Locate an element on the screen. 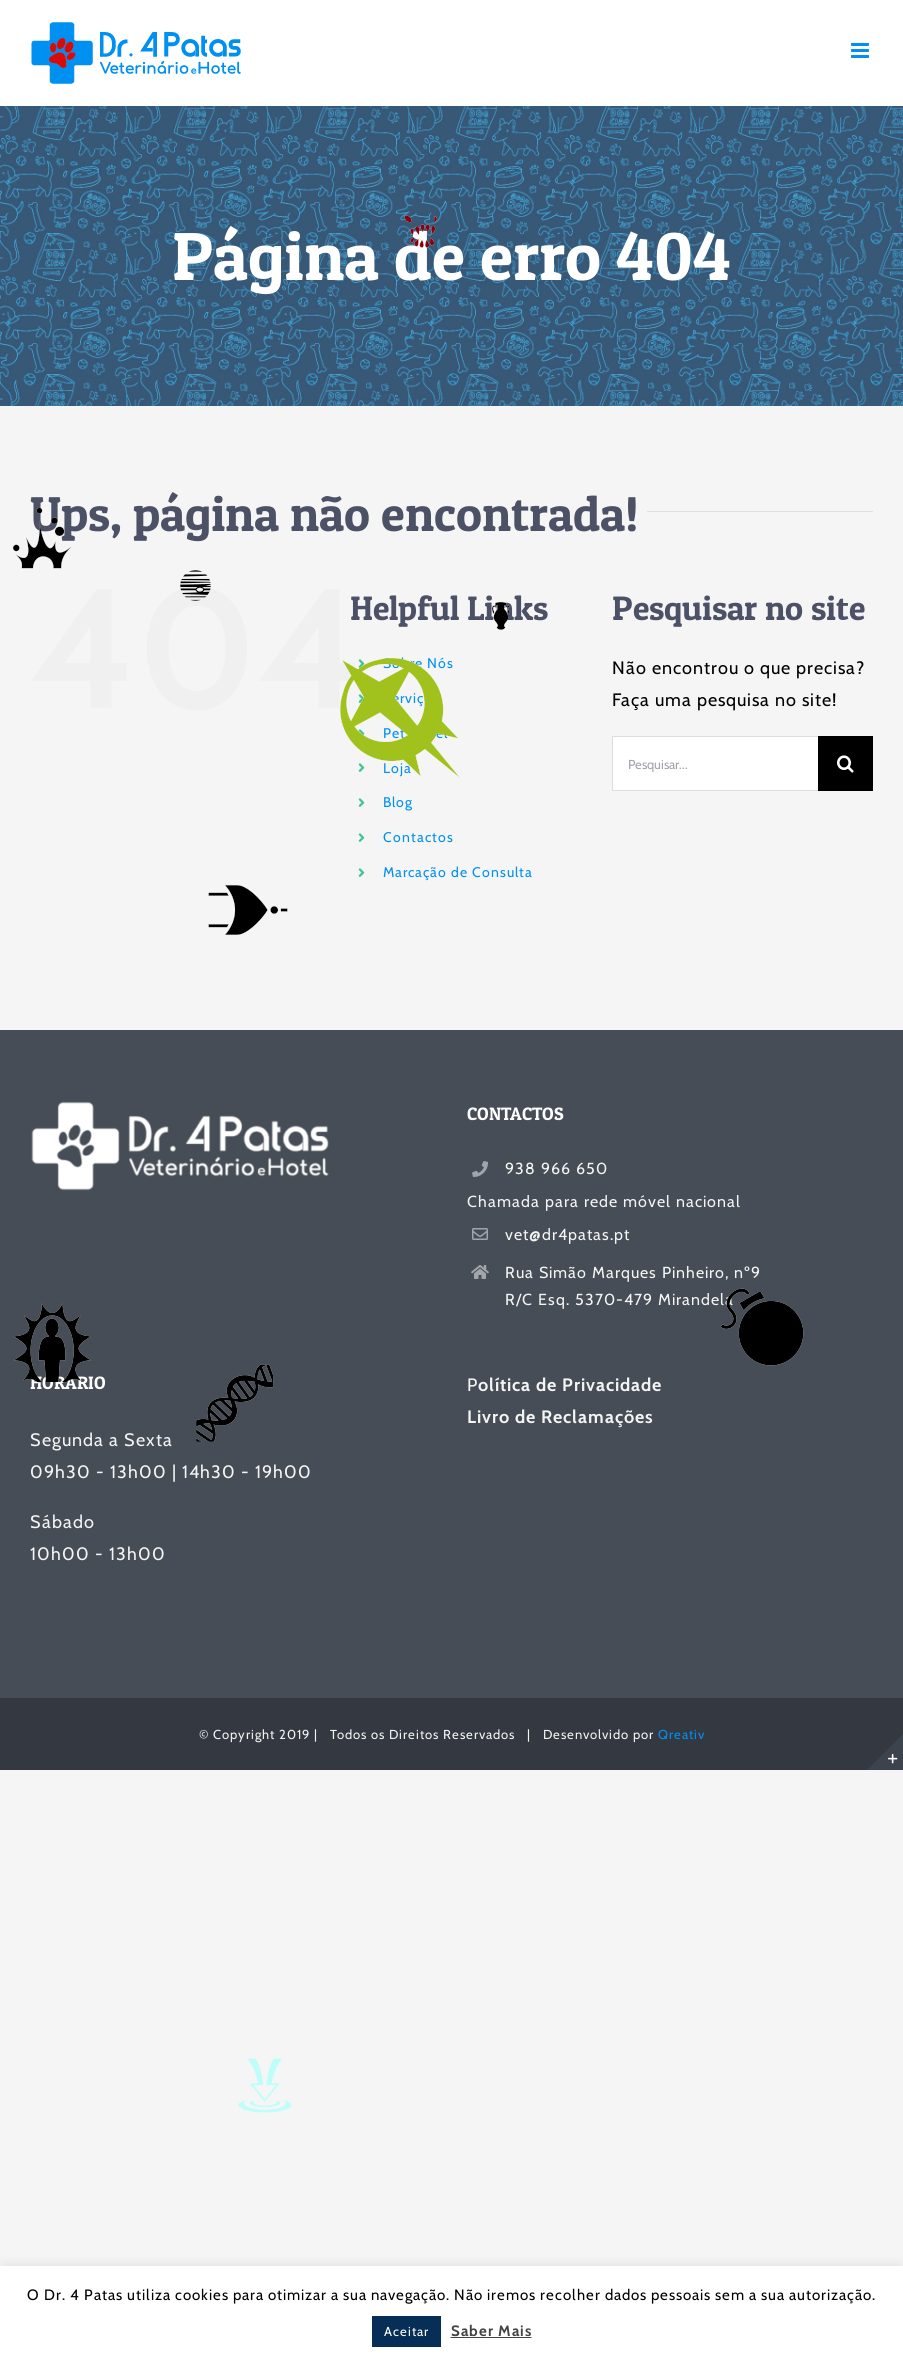 This screenshot has height=2364, width=903. represents a NOR logic gate in circuit design is located at coordinates (248, 910).